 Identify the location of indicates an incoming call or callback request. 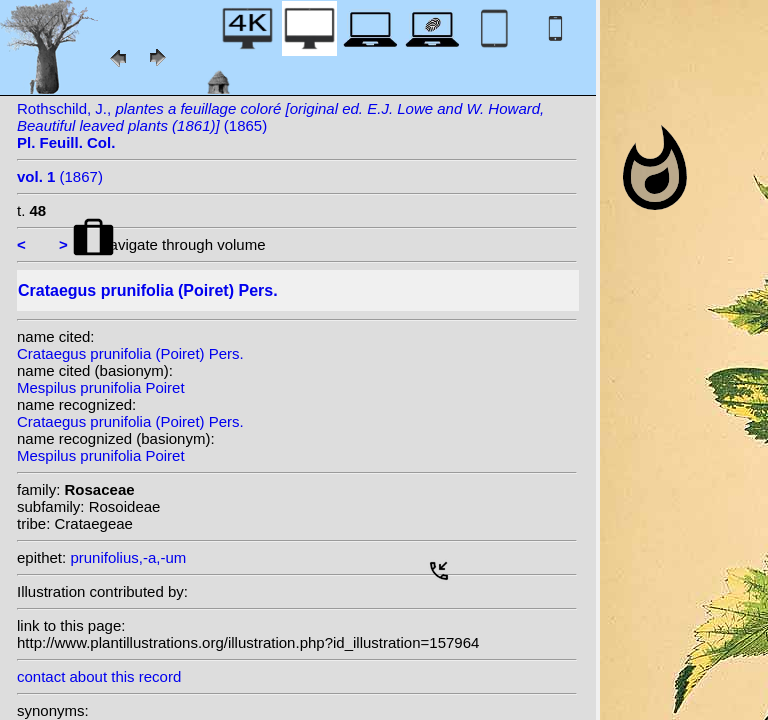
(439, 571).